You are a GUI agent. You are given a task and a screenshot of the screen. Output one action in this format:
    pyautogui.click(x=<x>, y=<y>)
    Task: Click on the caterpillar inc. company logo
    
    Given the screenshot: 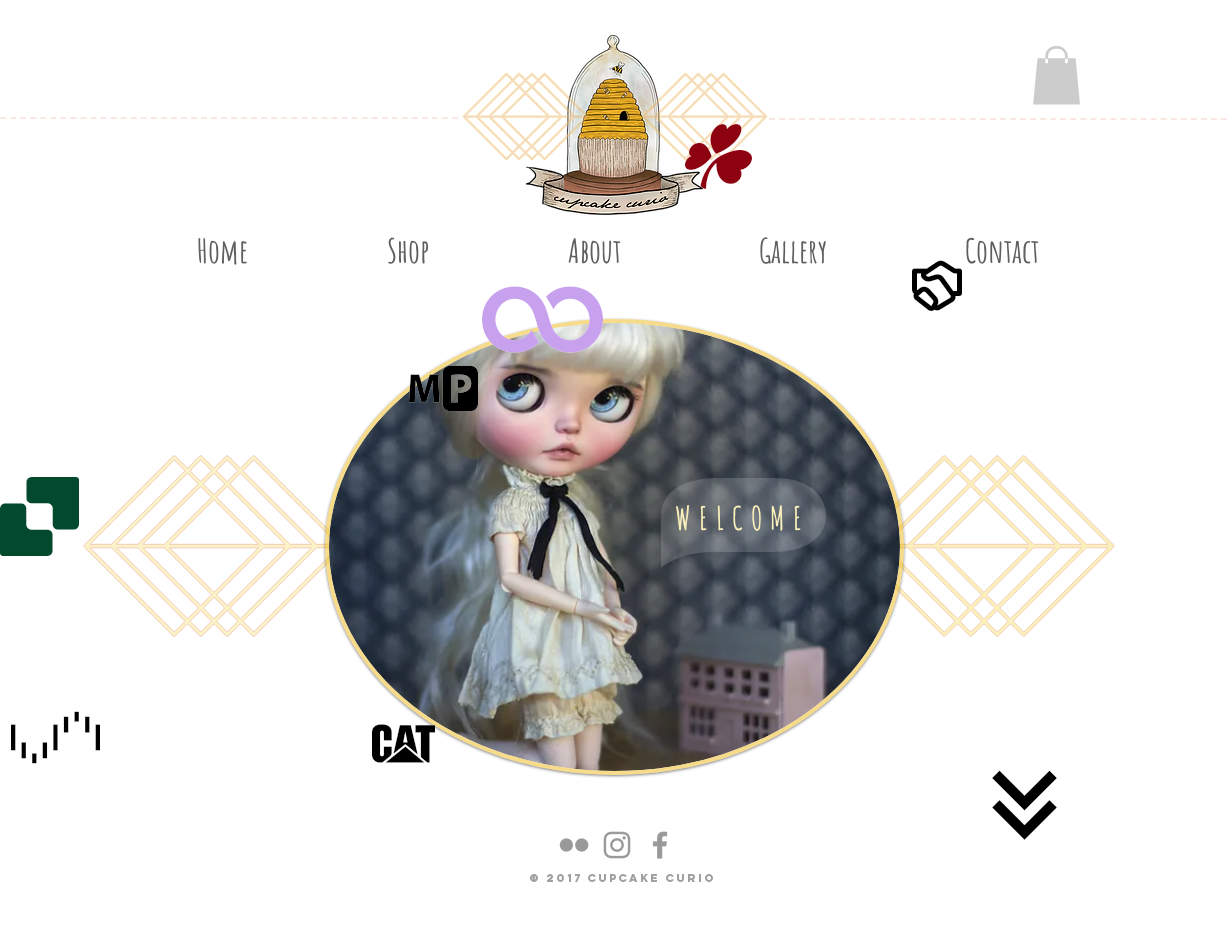 What is the action you would take?
    pyautogui.click(x=403, y=743)
    